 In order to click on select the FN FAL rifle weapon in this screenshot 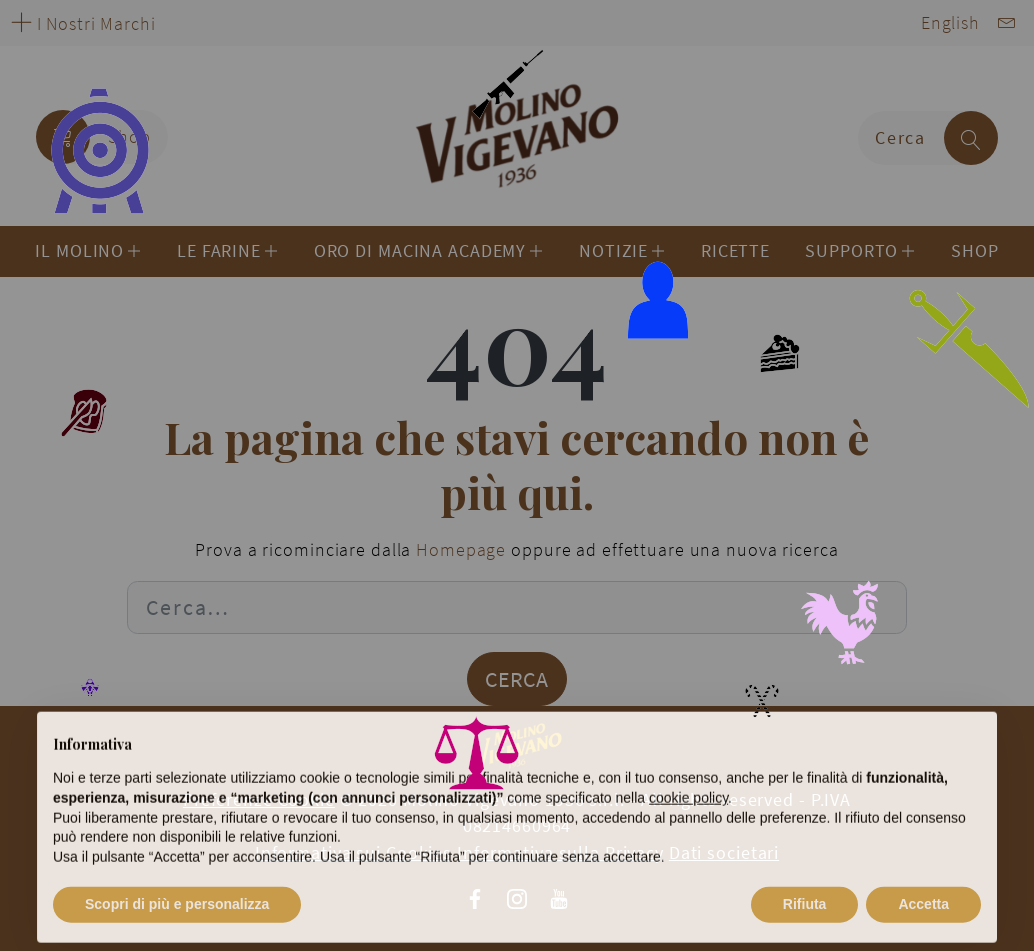, I will do `click(508, 84)`.